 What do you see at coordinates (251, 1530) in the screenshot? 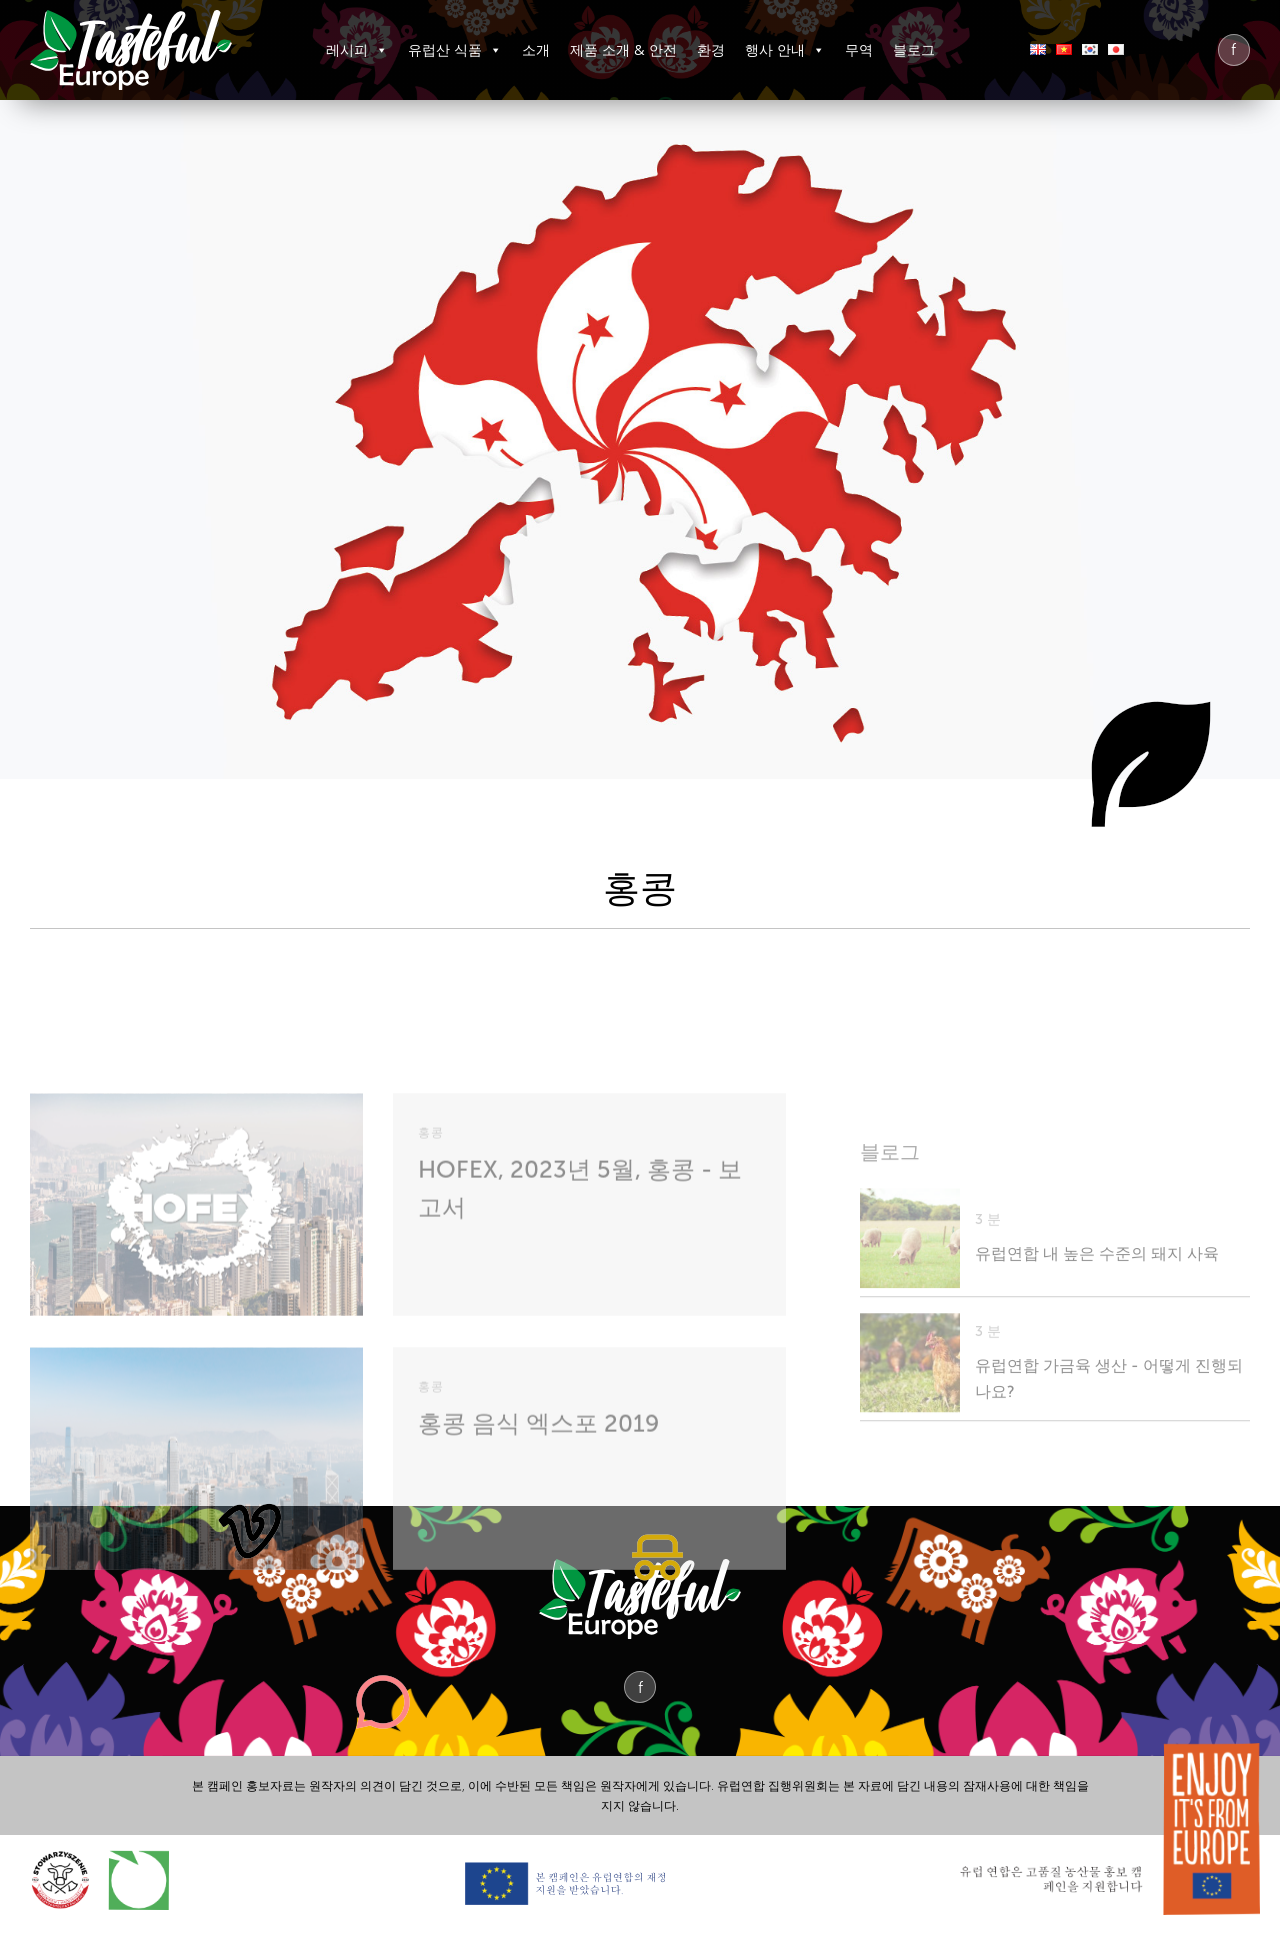
I see `open vimeo app` at bounding box center [251, 1530].